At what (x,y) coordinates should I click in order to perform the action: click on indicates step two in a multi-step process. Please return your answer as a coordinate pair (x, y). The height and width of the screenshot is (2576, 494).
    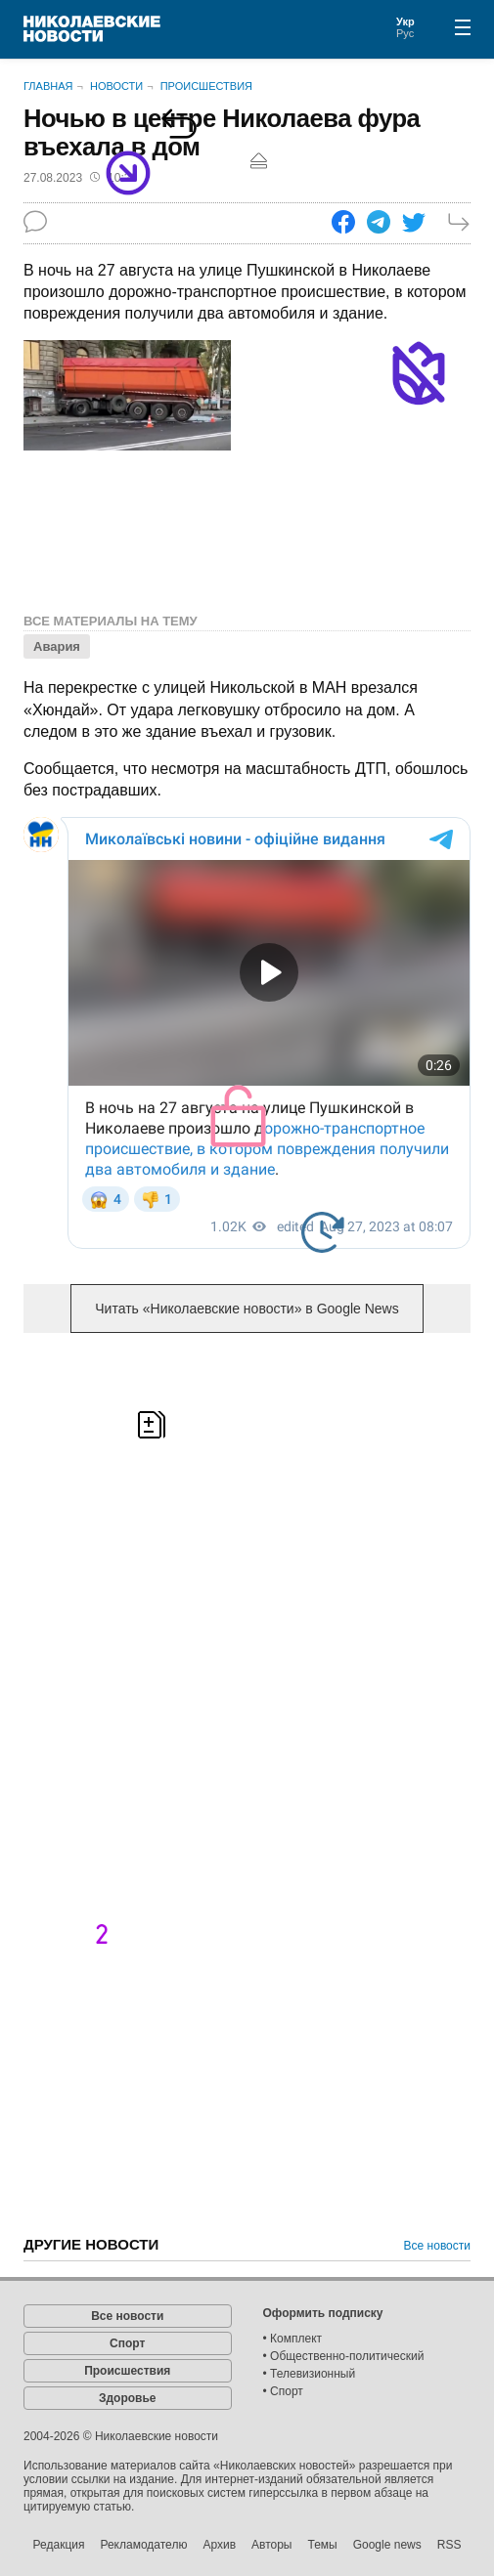
    Looking at the image, I should click on (102, 1934).